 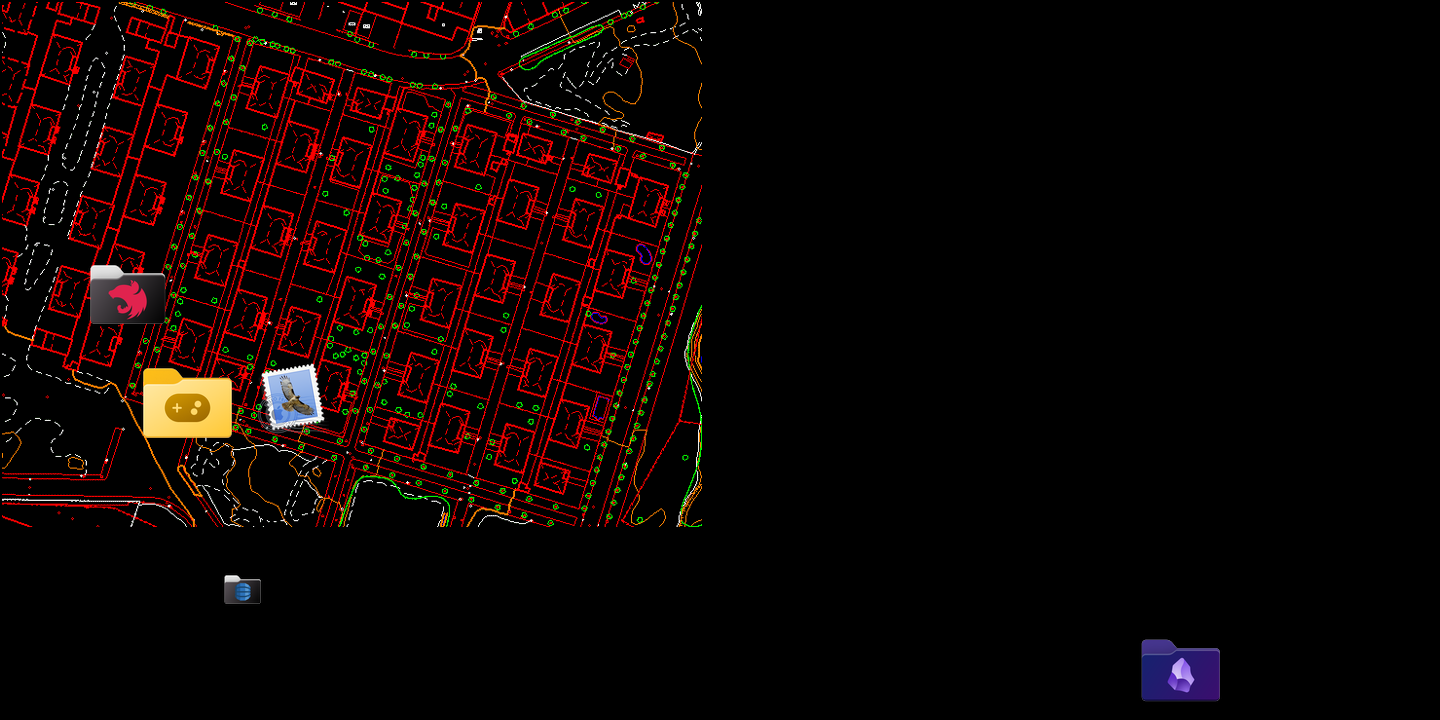 I want to click on open dynamodb database files folder, so click(x=242, y=590).